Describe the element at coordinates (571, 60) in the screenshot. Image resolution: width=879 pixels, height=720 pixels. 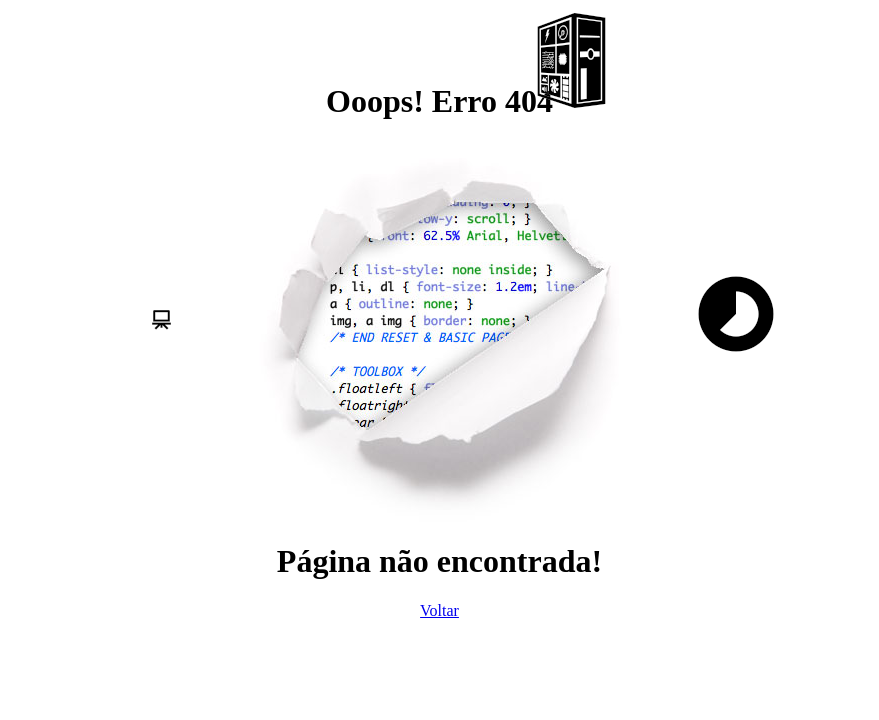
I see `visit PCGamingWiki website` at that location.